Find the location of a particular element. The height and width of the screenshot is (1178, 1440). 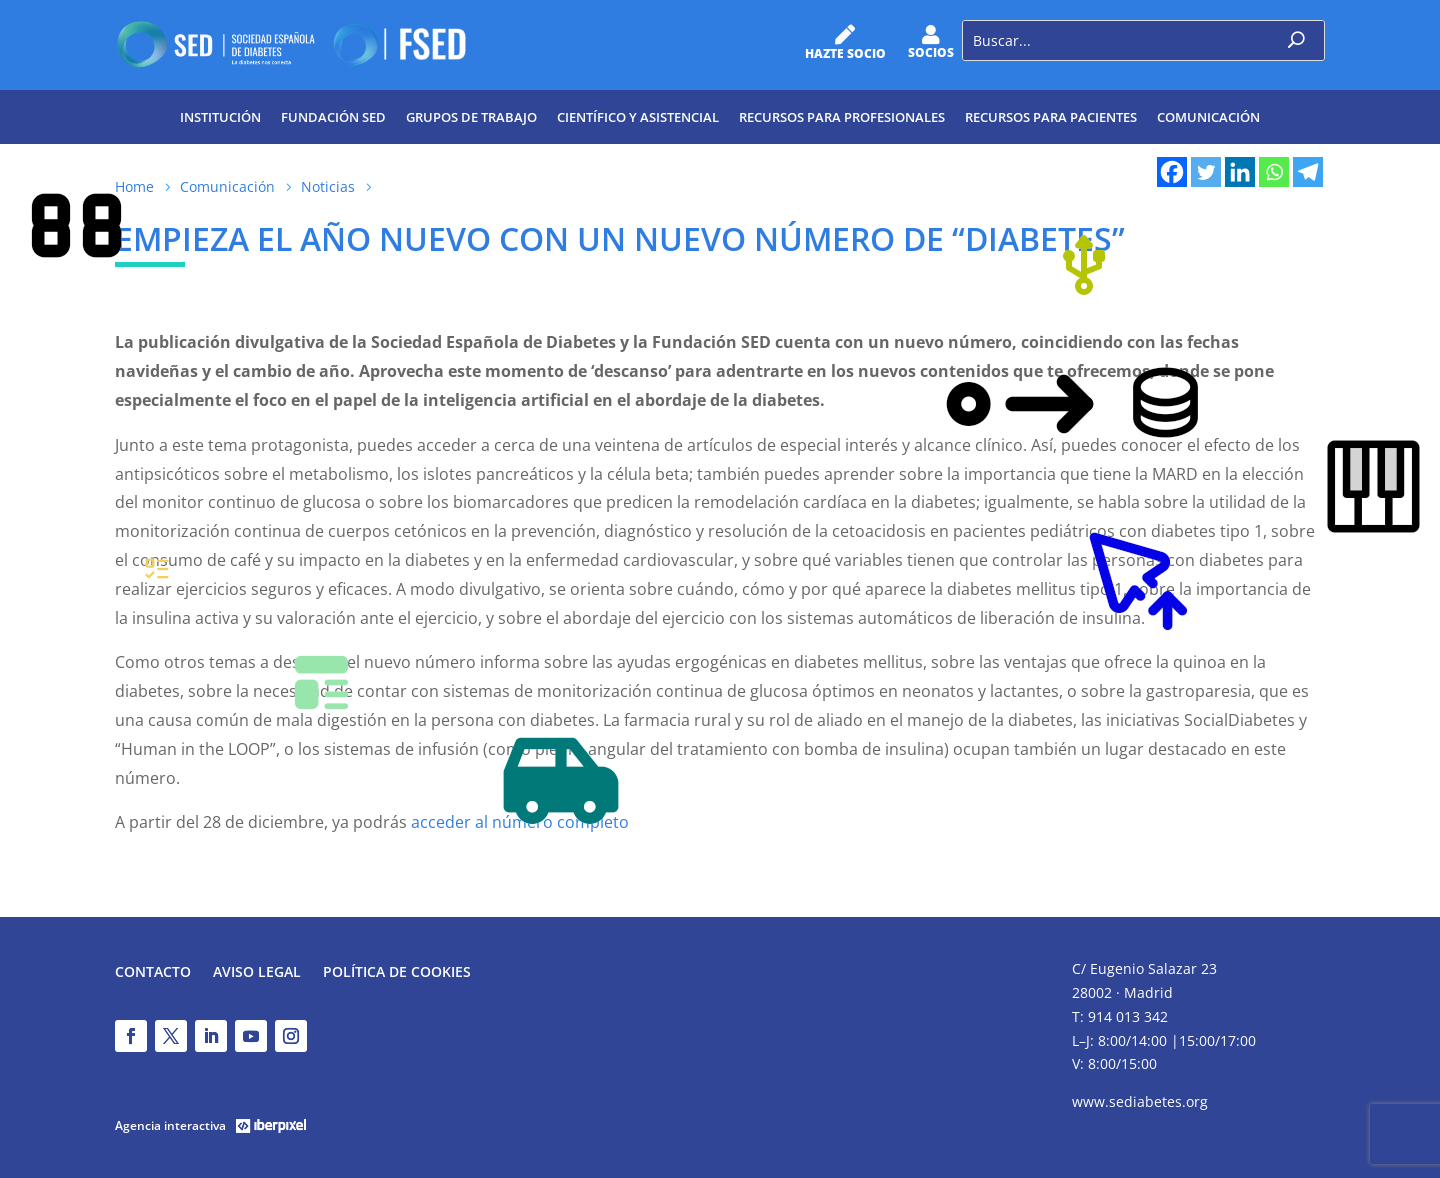

move item to the right is located at coordinates (1020, 404).